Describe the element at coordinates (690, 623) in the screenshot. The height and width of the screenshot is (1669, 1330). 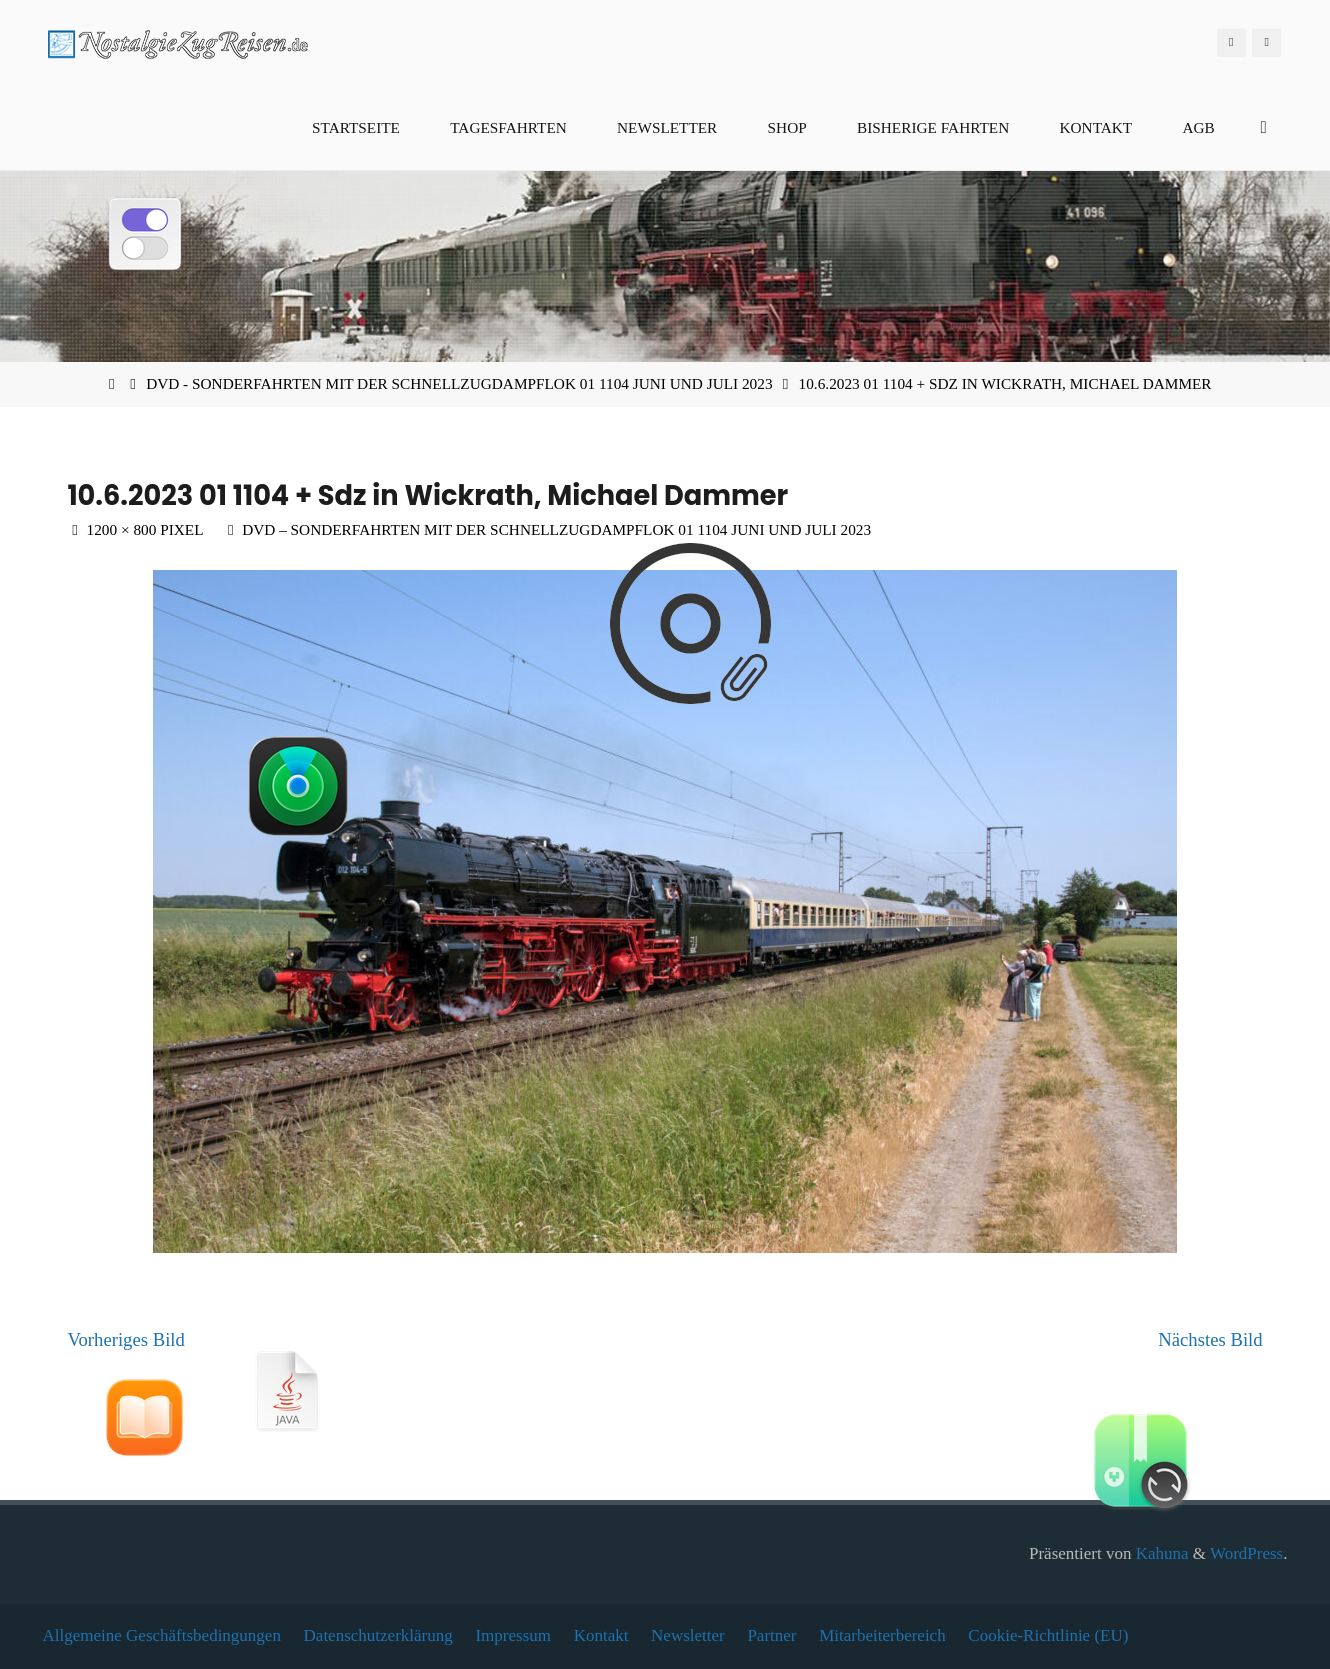
I see `attach data from optical disc` at that location.